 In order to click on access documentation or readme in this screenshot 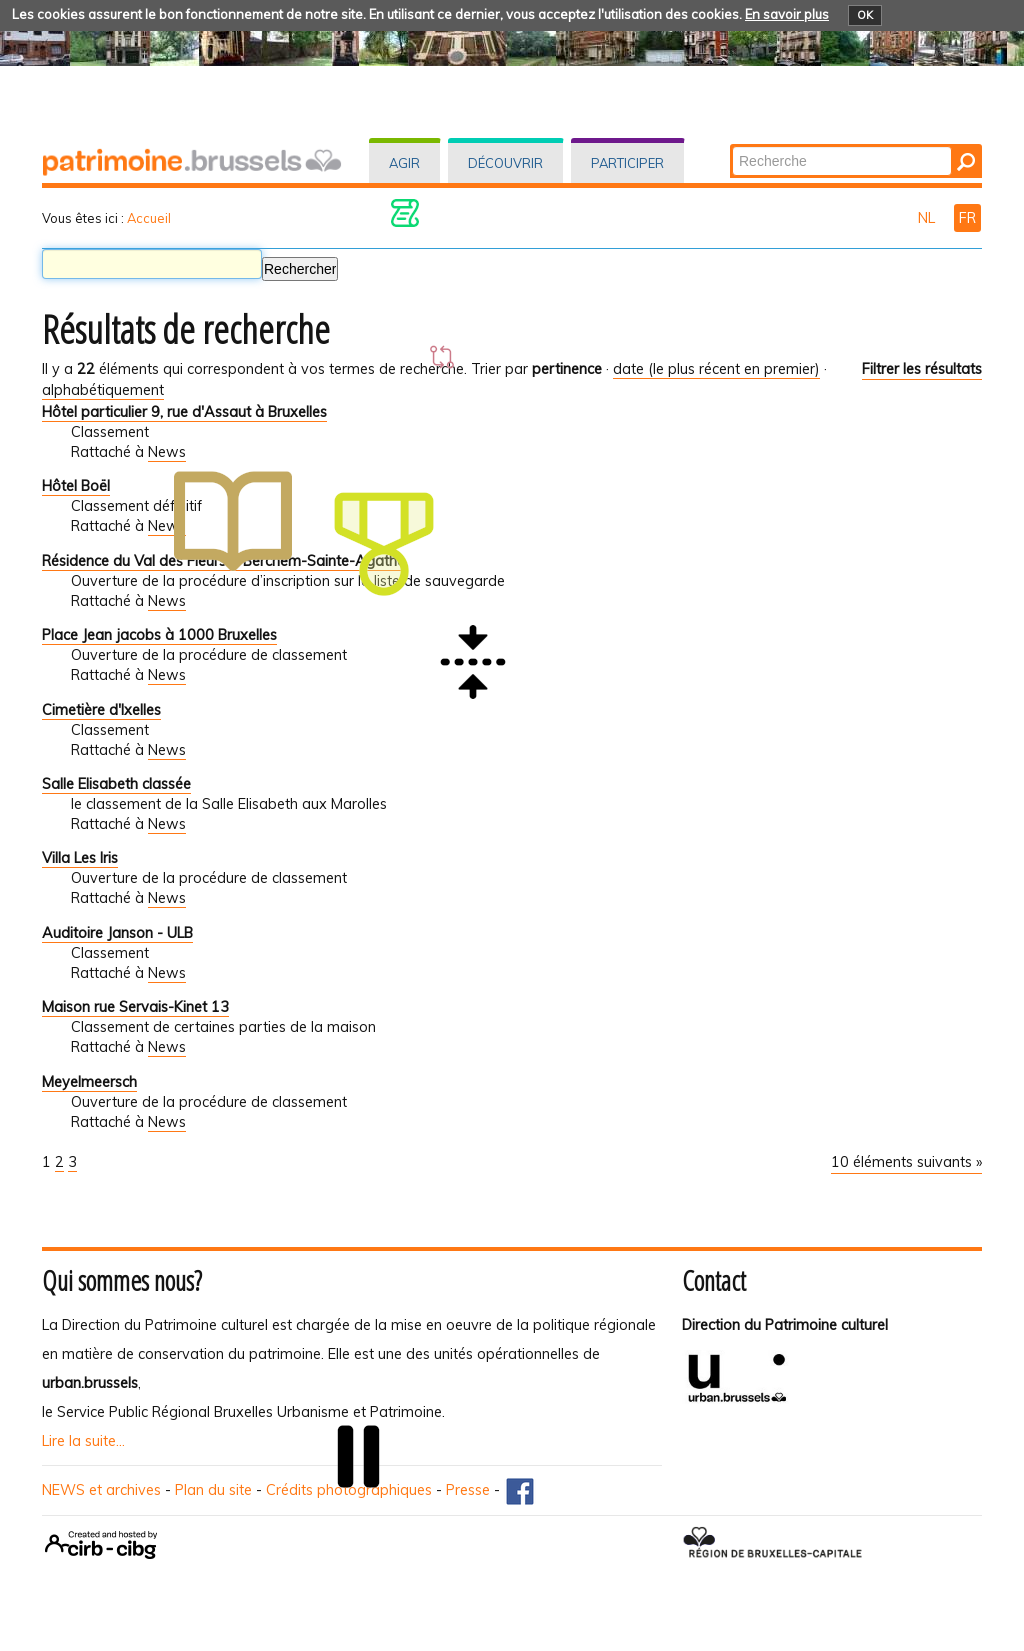, I will do `click(233, 523)`.